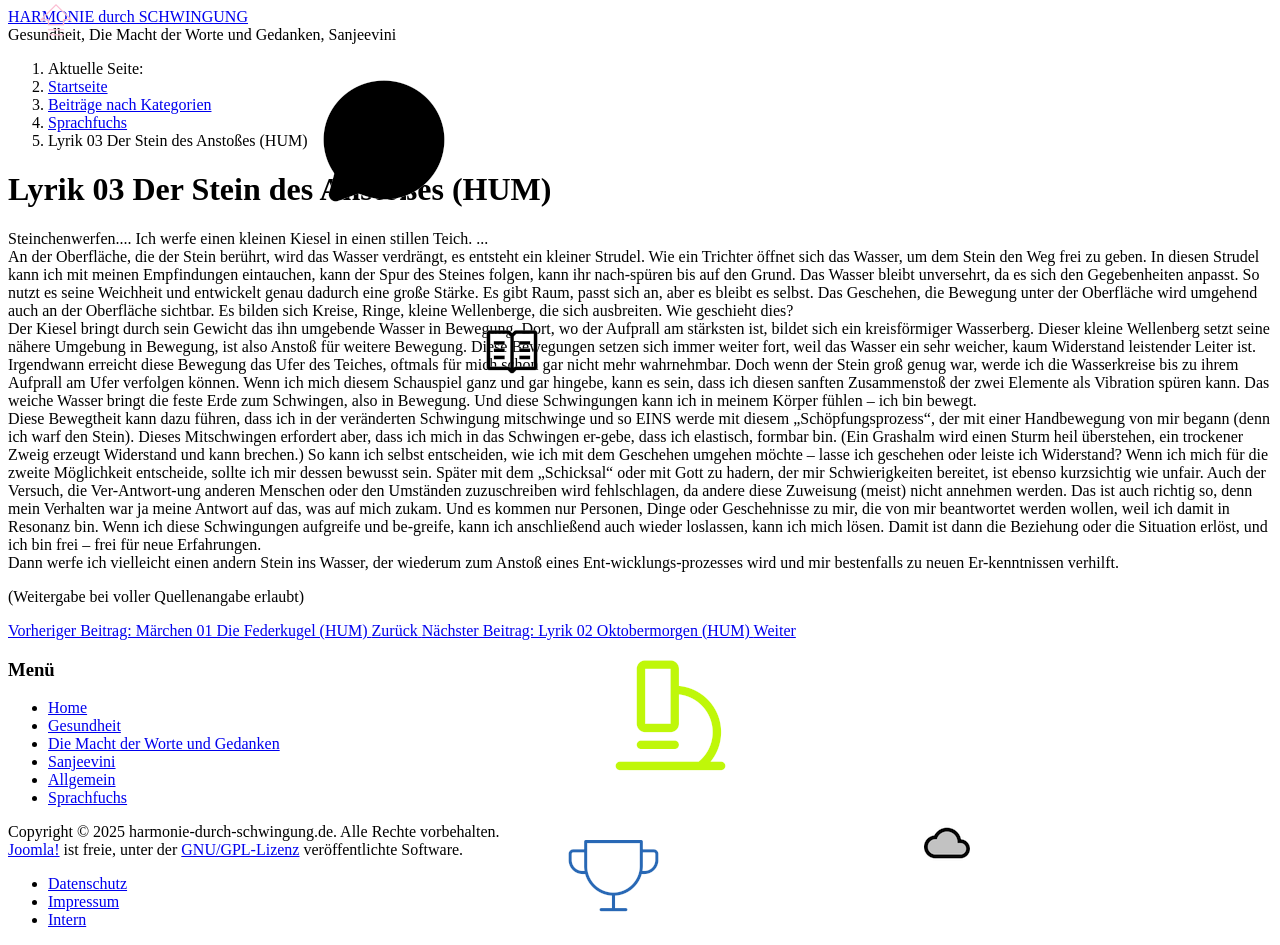  I want to click on cloud storage or sync status, so click(947, 843).